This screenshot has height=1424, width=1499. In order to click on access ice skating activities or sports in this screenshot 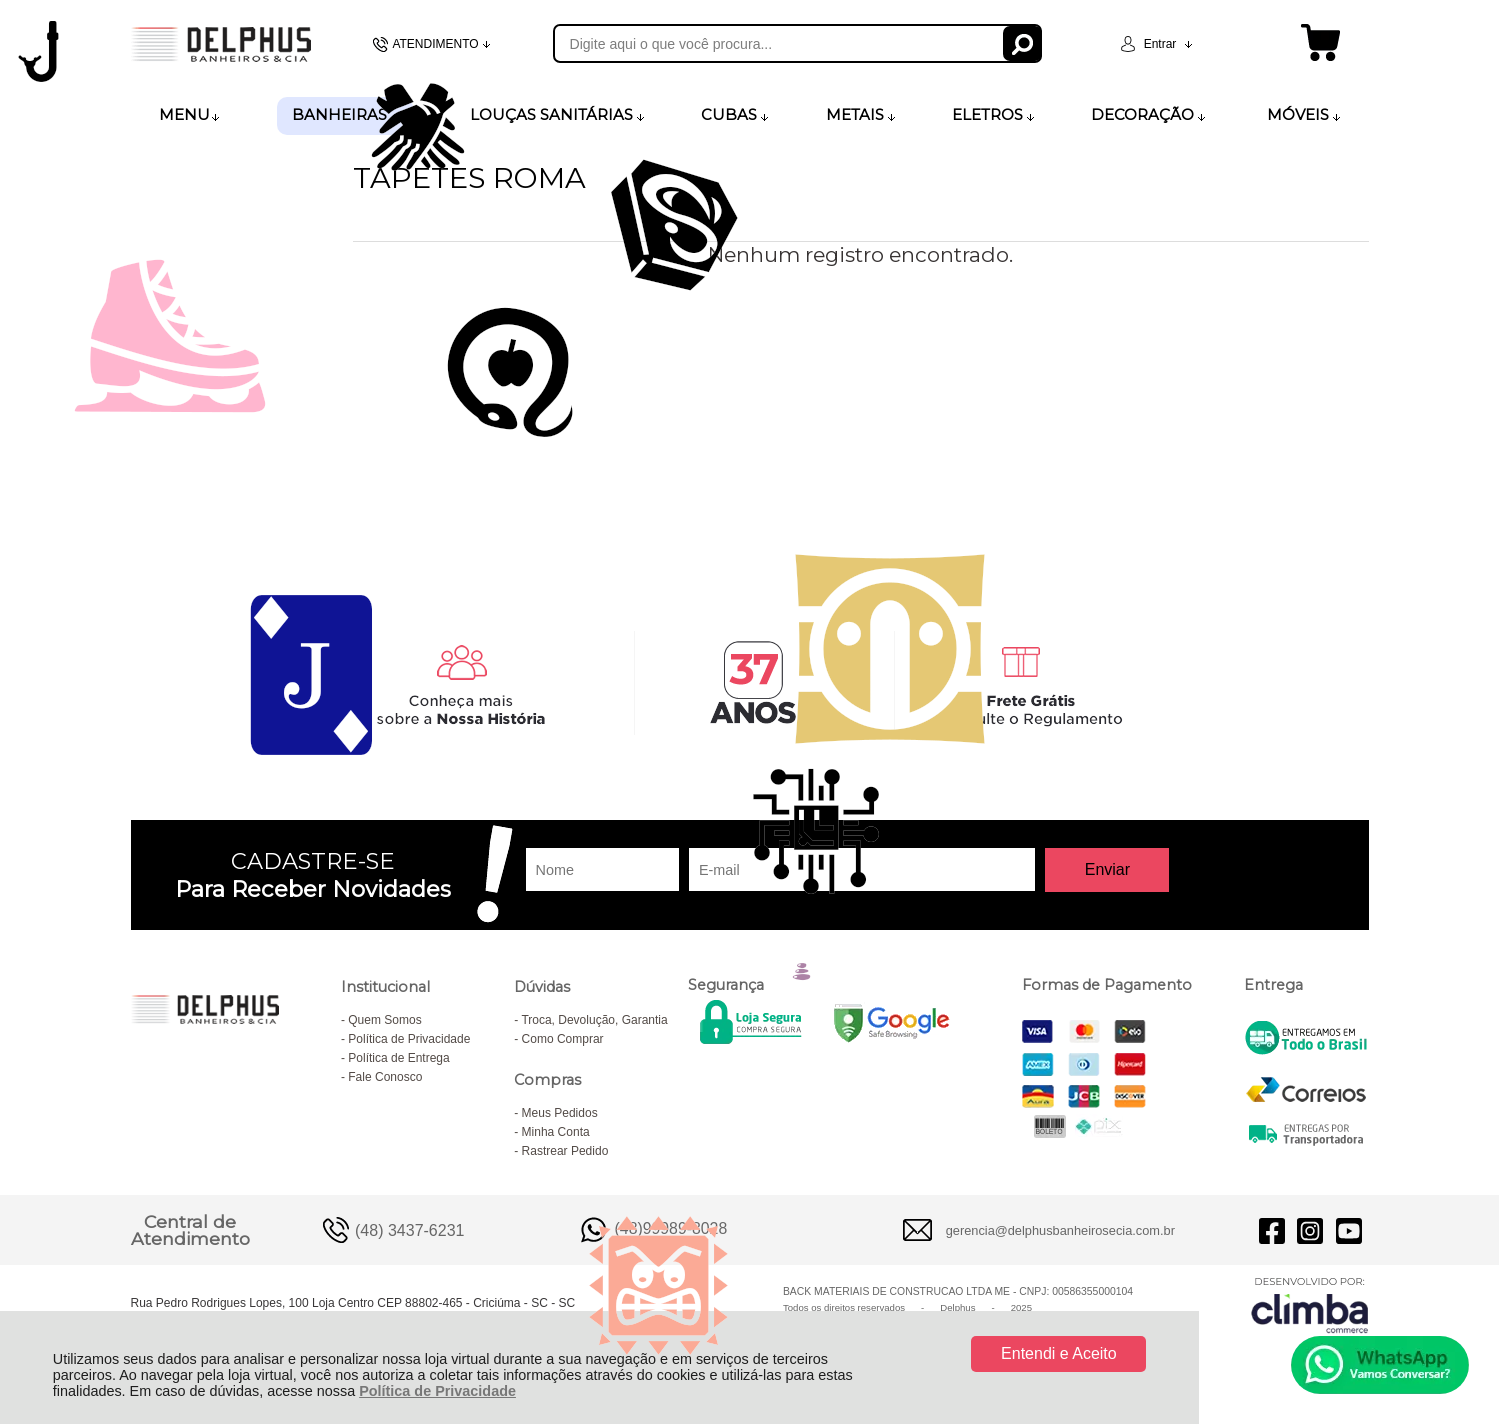, I will do `click(170, 336)`.